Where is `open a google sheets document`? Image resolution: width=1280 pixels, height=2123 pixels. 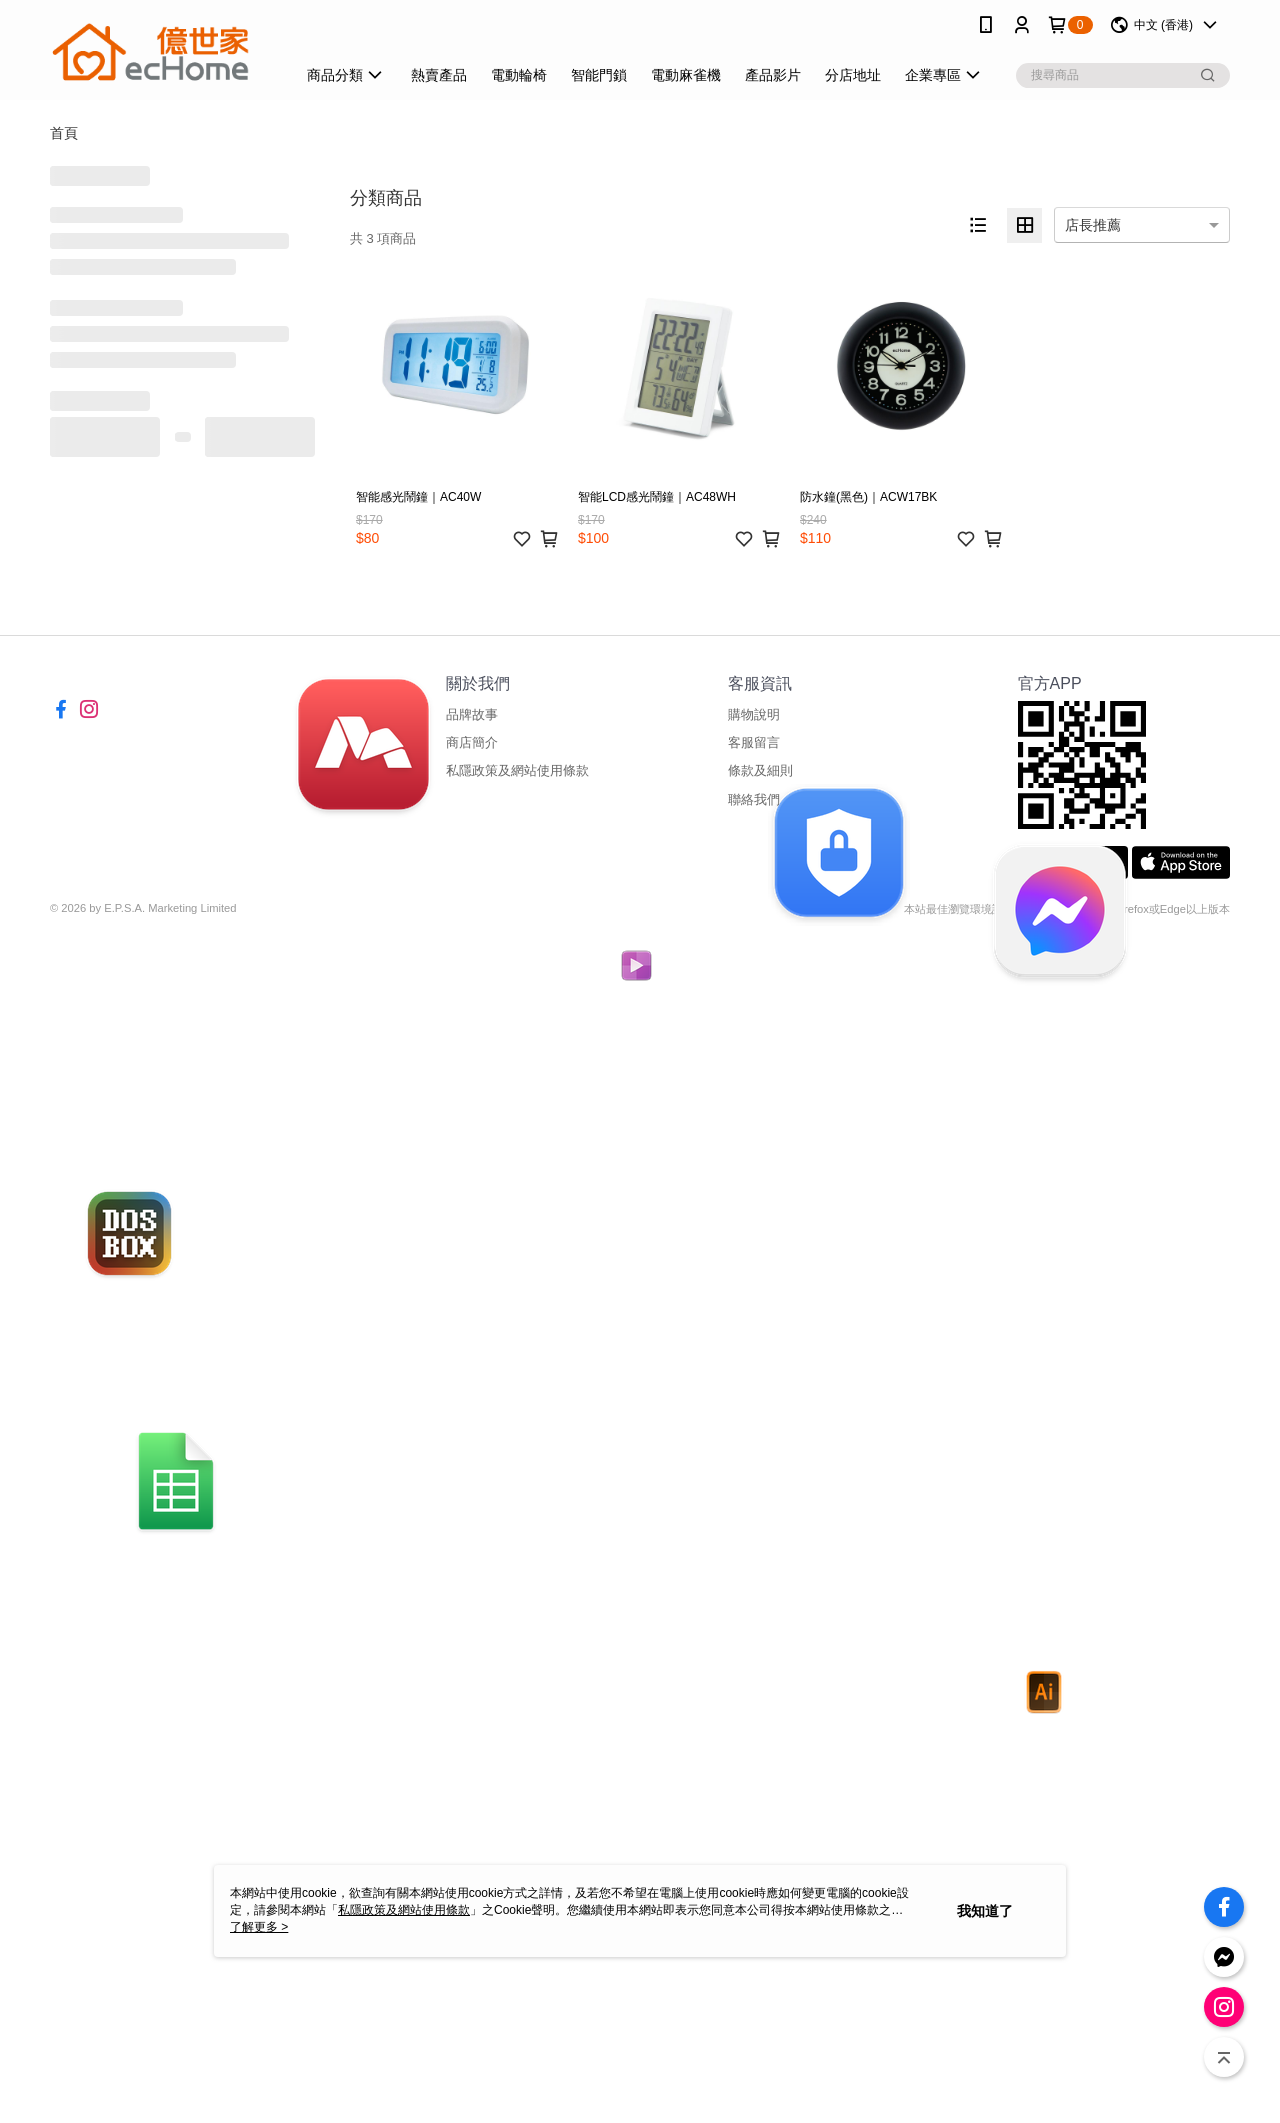
open a google sheets document is located at coordinates (176, 1483).